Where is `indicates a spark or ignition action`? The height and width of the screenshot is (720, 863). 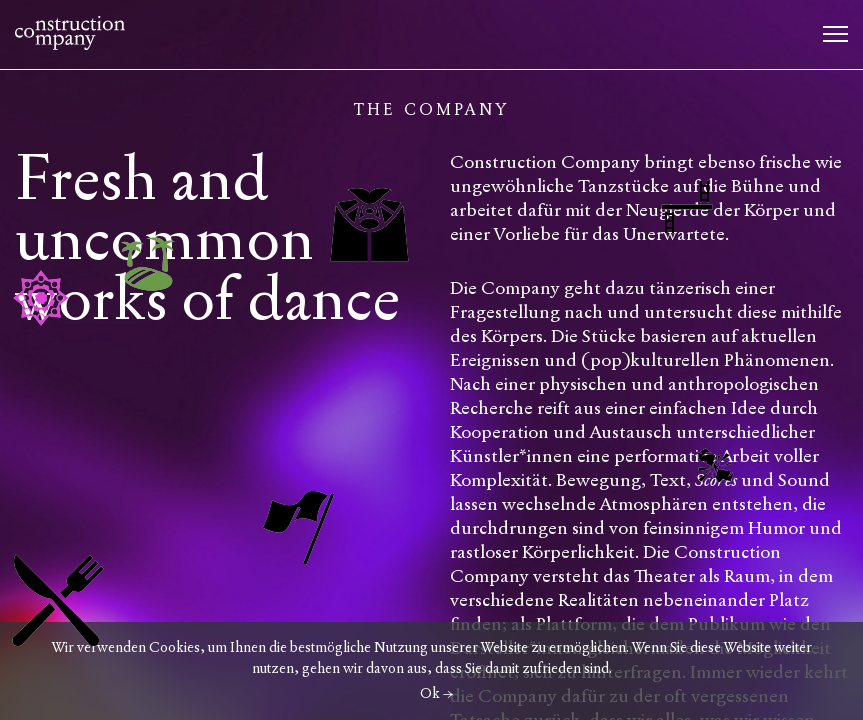
indicates a spark or ignition action is located at coordinates (715, 465).